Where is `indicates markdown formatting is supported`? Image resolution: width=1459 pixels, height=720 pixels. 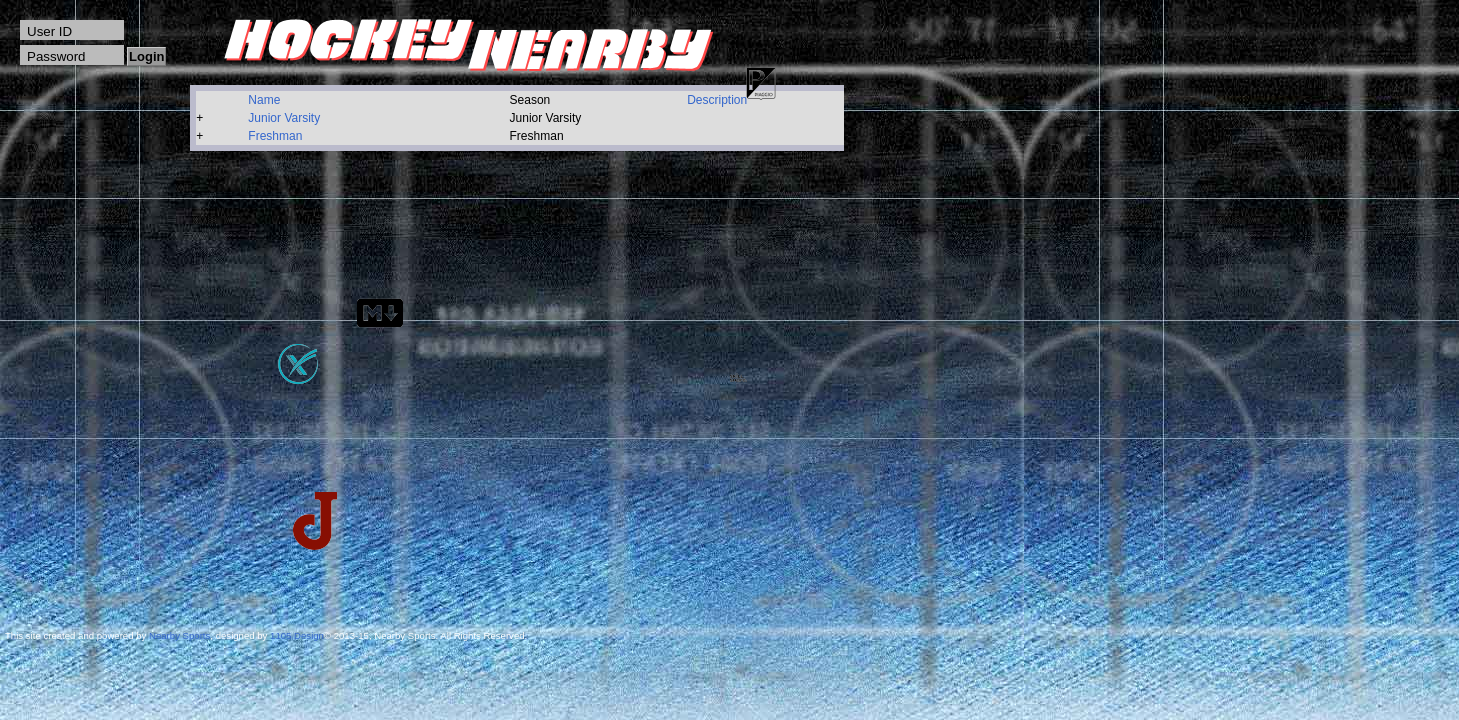 indicates markdown formatting is supported is located at coordinates (380, 313).